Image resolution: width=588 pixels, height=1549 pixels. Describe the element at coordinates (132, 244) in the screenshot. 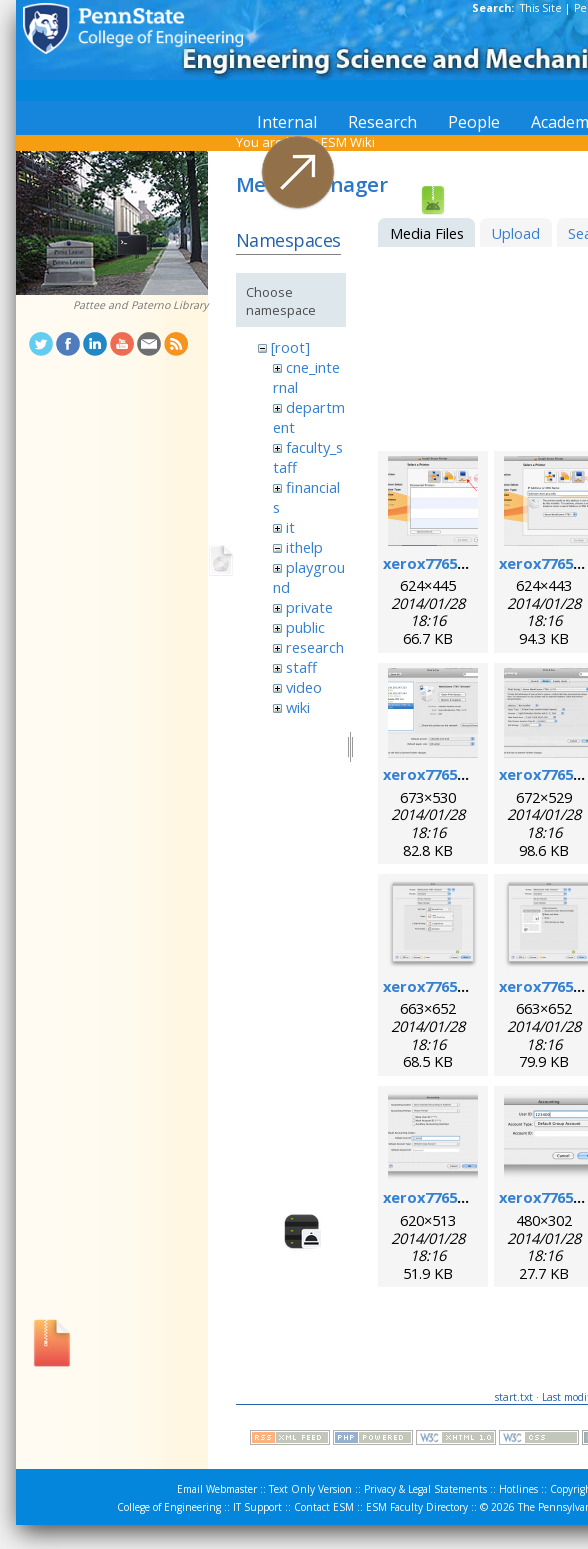

I see `open terminal or command line scripts folder` at that location.